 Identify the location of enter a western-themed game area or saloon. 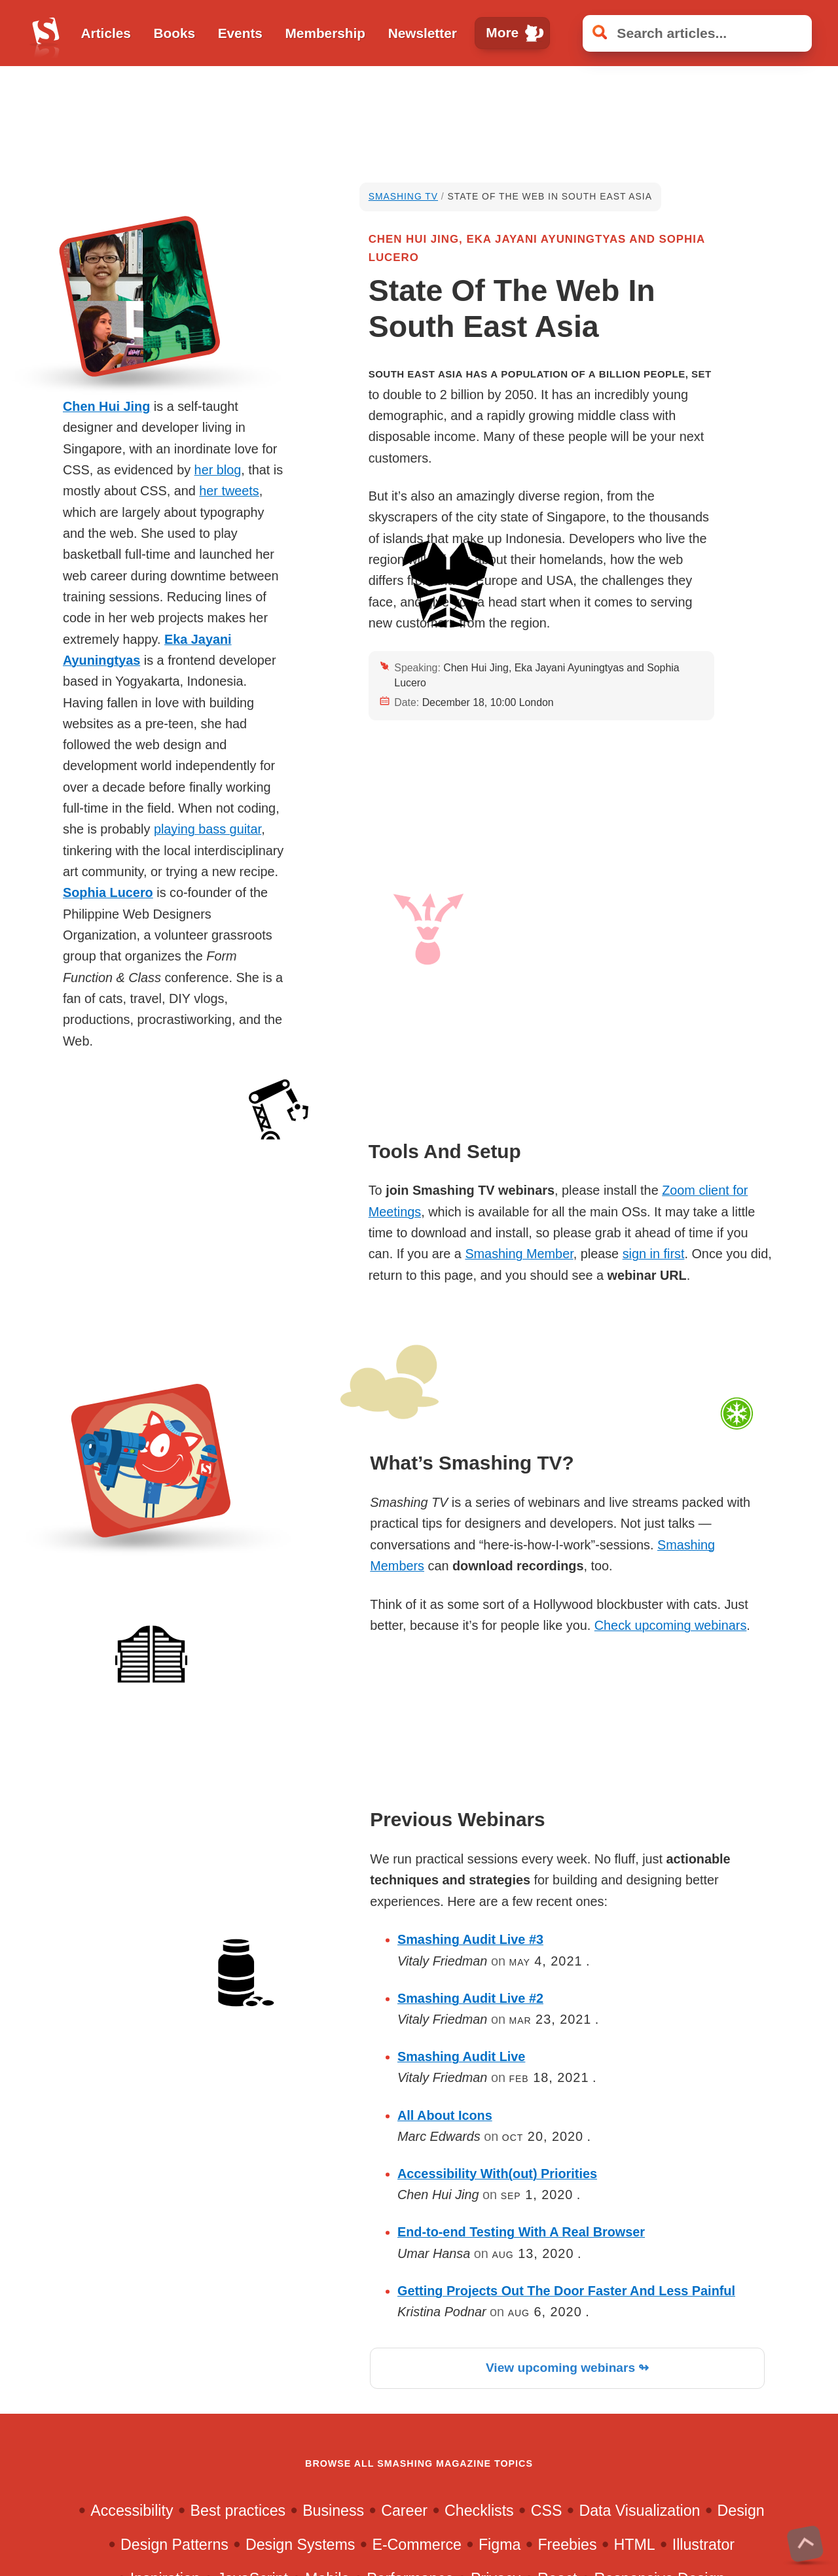
(151, 1654).